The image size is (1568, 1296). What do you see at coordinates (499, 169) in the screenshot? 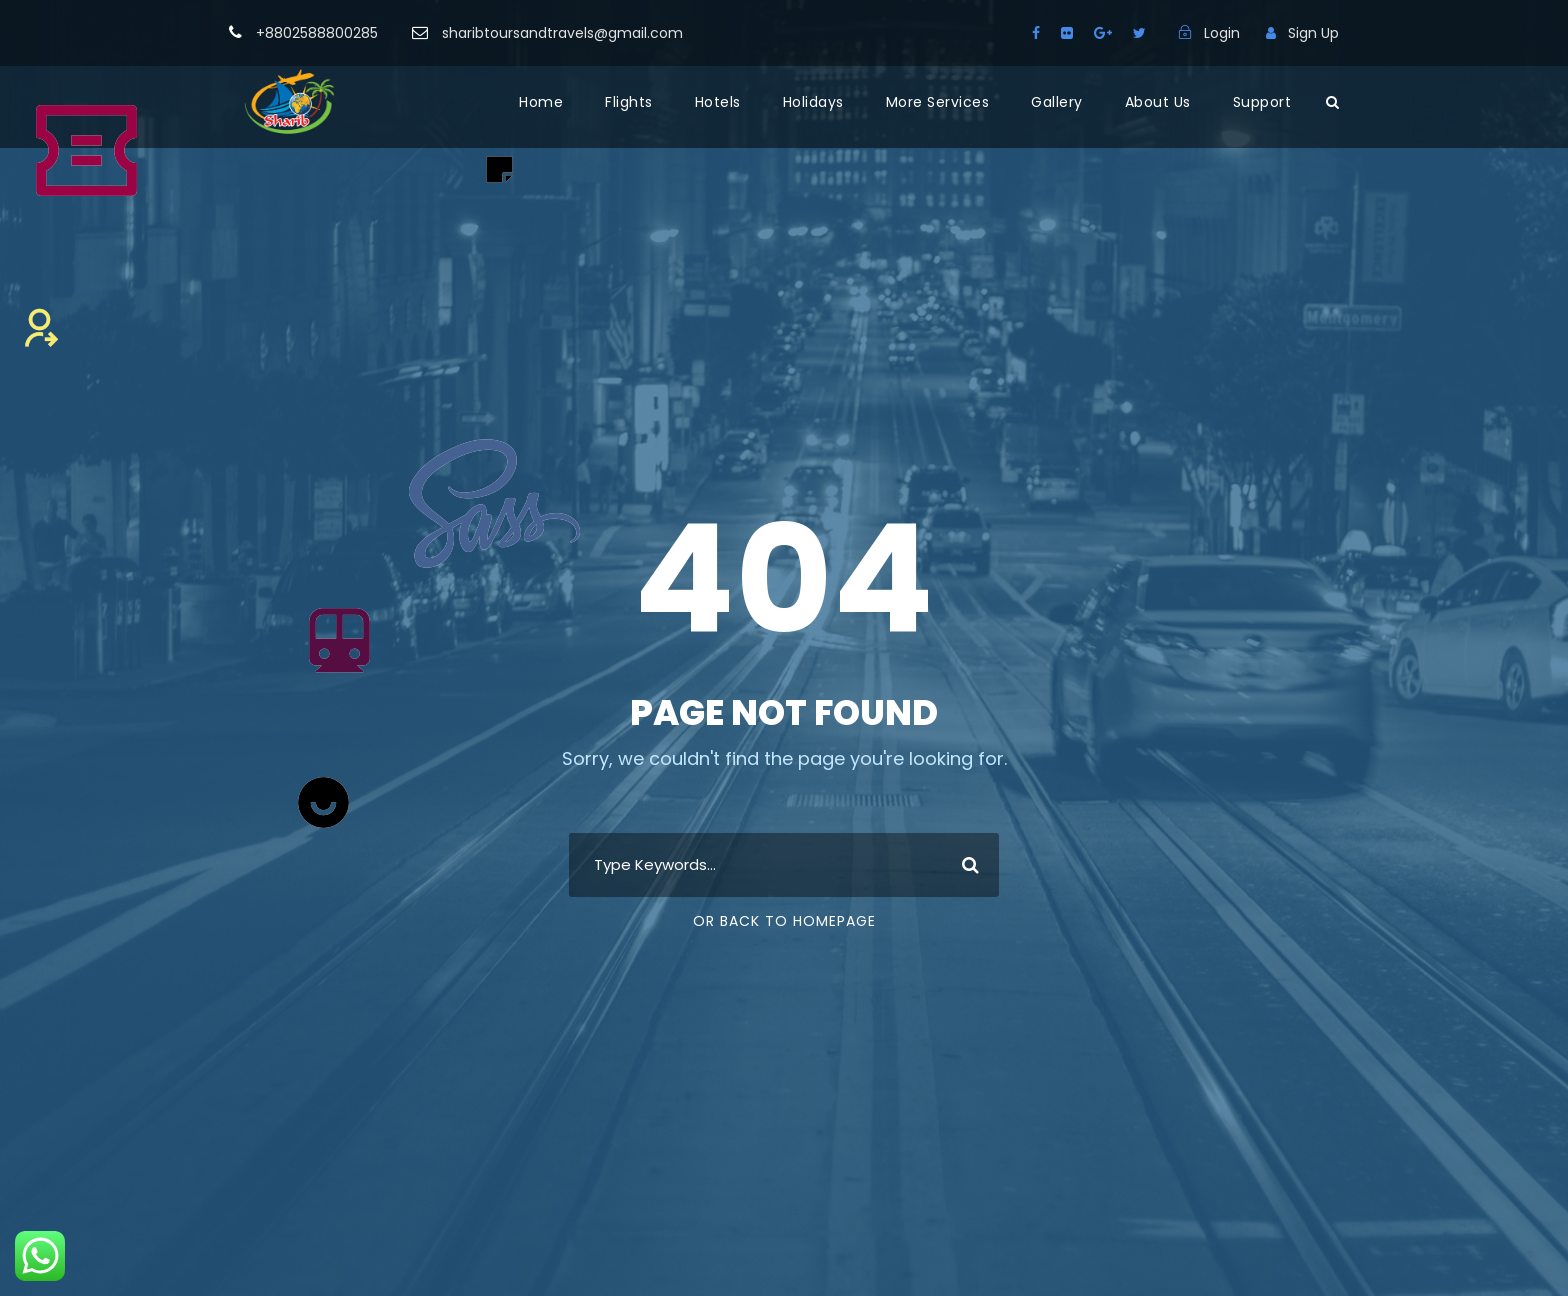
I see `create a new sticky note` at bounding box center [499, 169].